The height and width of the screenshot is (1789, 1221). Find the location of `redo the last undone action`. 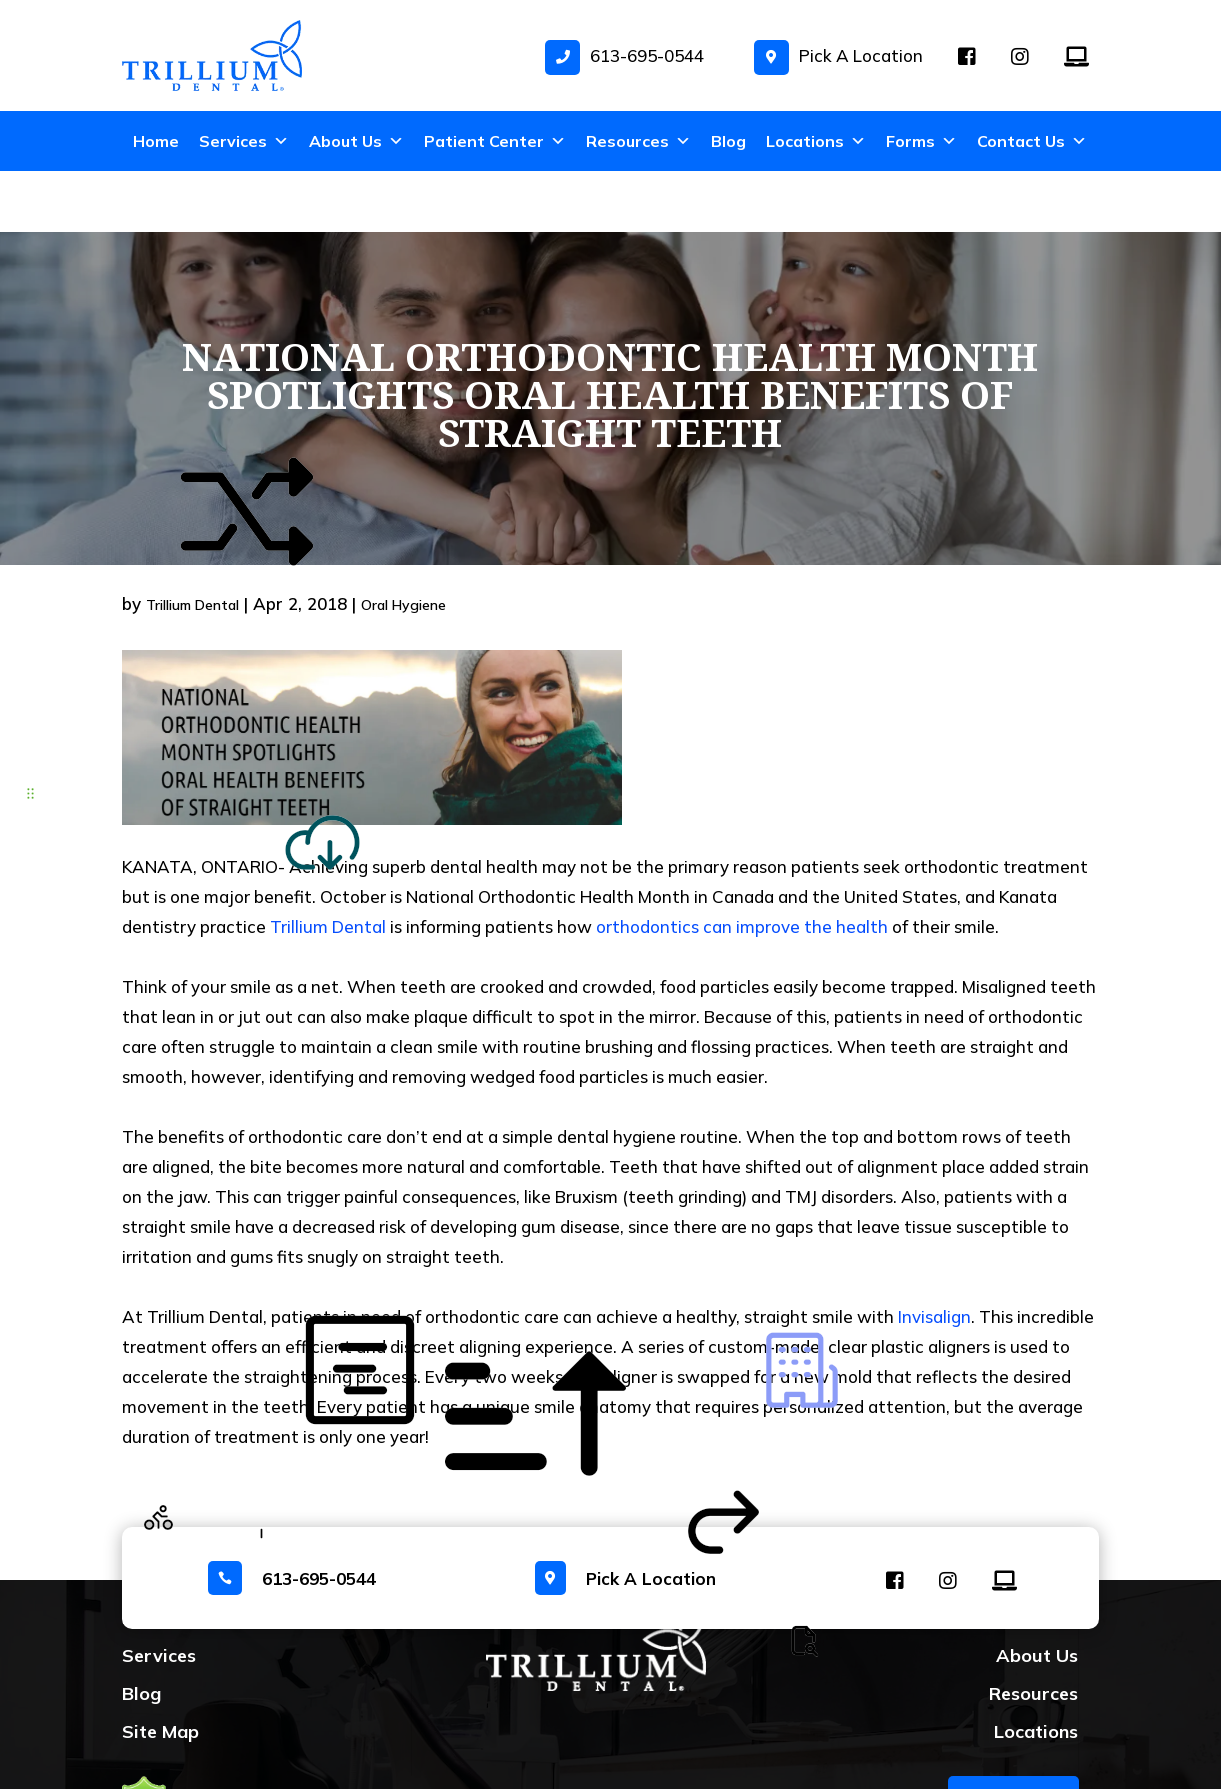

redo the last undone action is located at coordinates (723, 1523).